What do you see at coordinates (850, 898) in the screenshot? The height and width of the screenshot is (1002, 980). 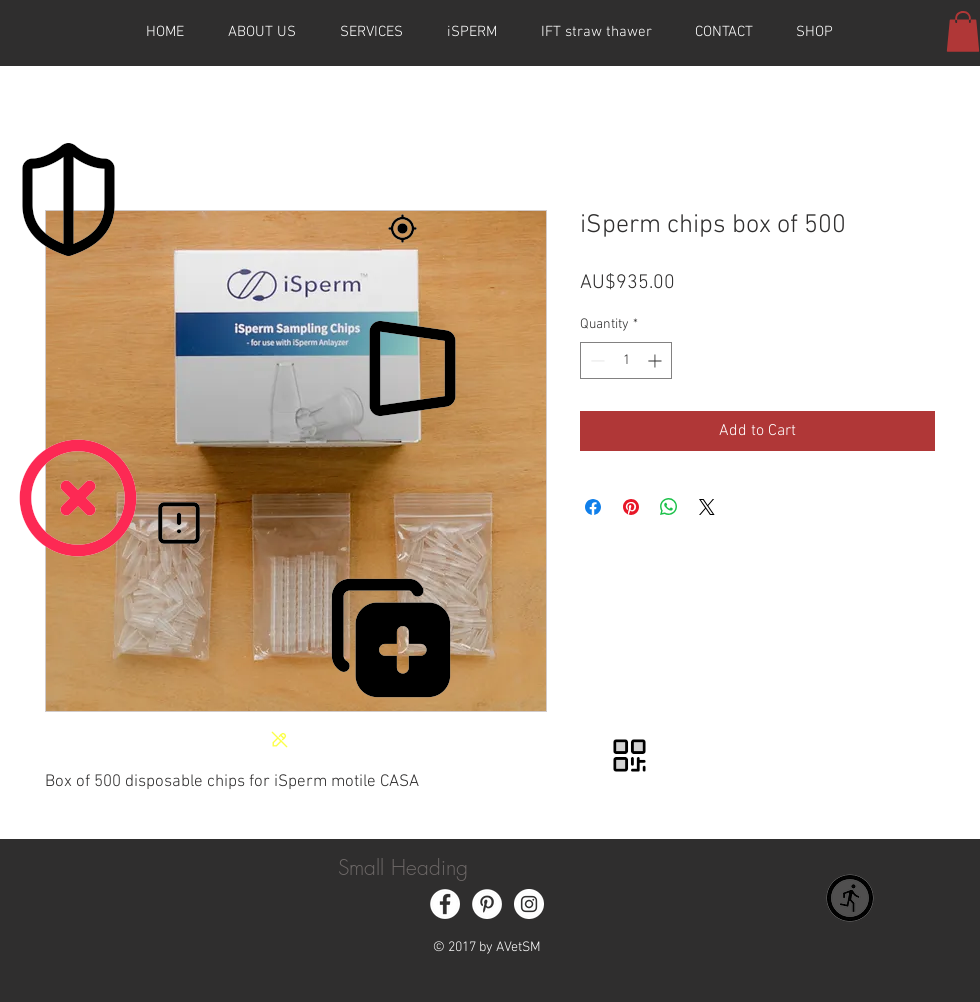 I see `access running or jogging routes` at bounding box center [850, 898].